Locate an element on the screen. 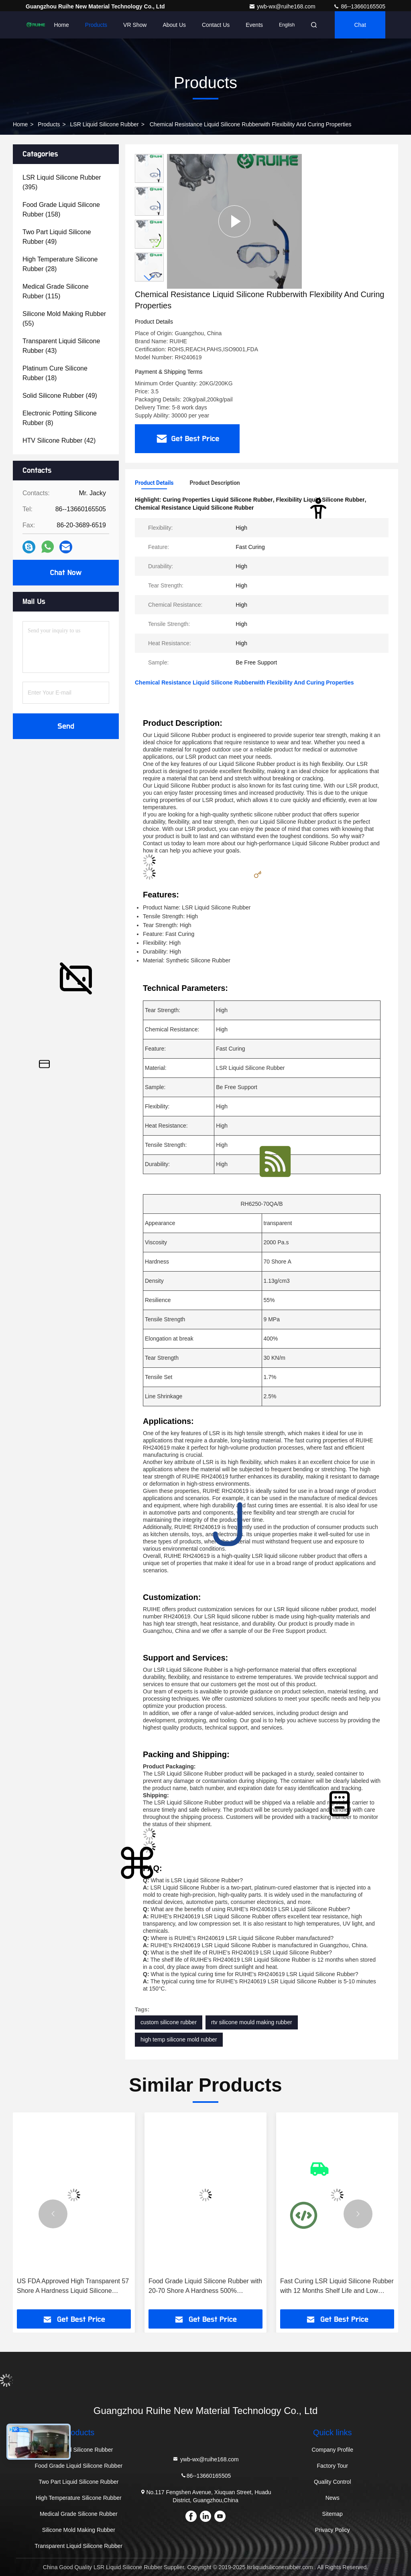 The width and height of the screenshot is (411, 2576). represents the letter J in text formatting or typography is located at coordinates (228, 1524).